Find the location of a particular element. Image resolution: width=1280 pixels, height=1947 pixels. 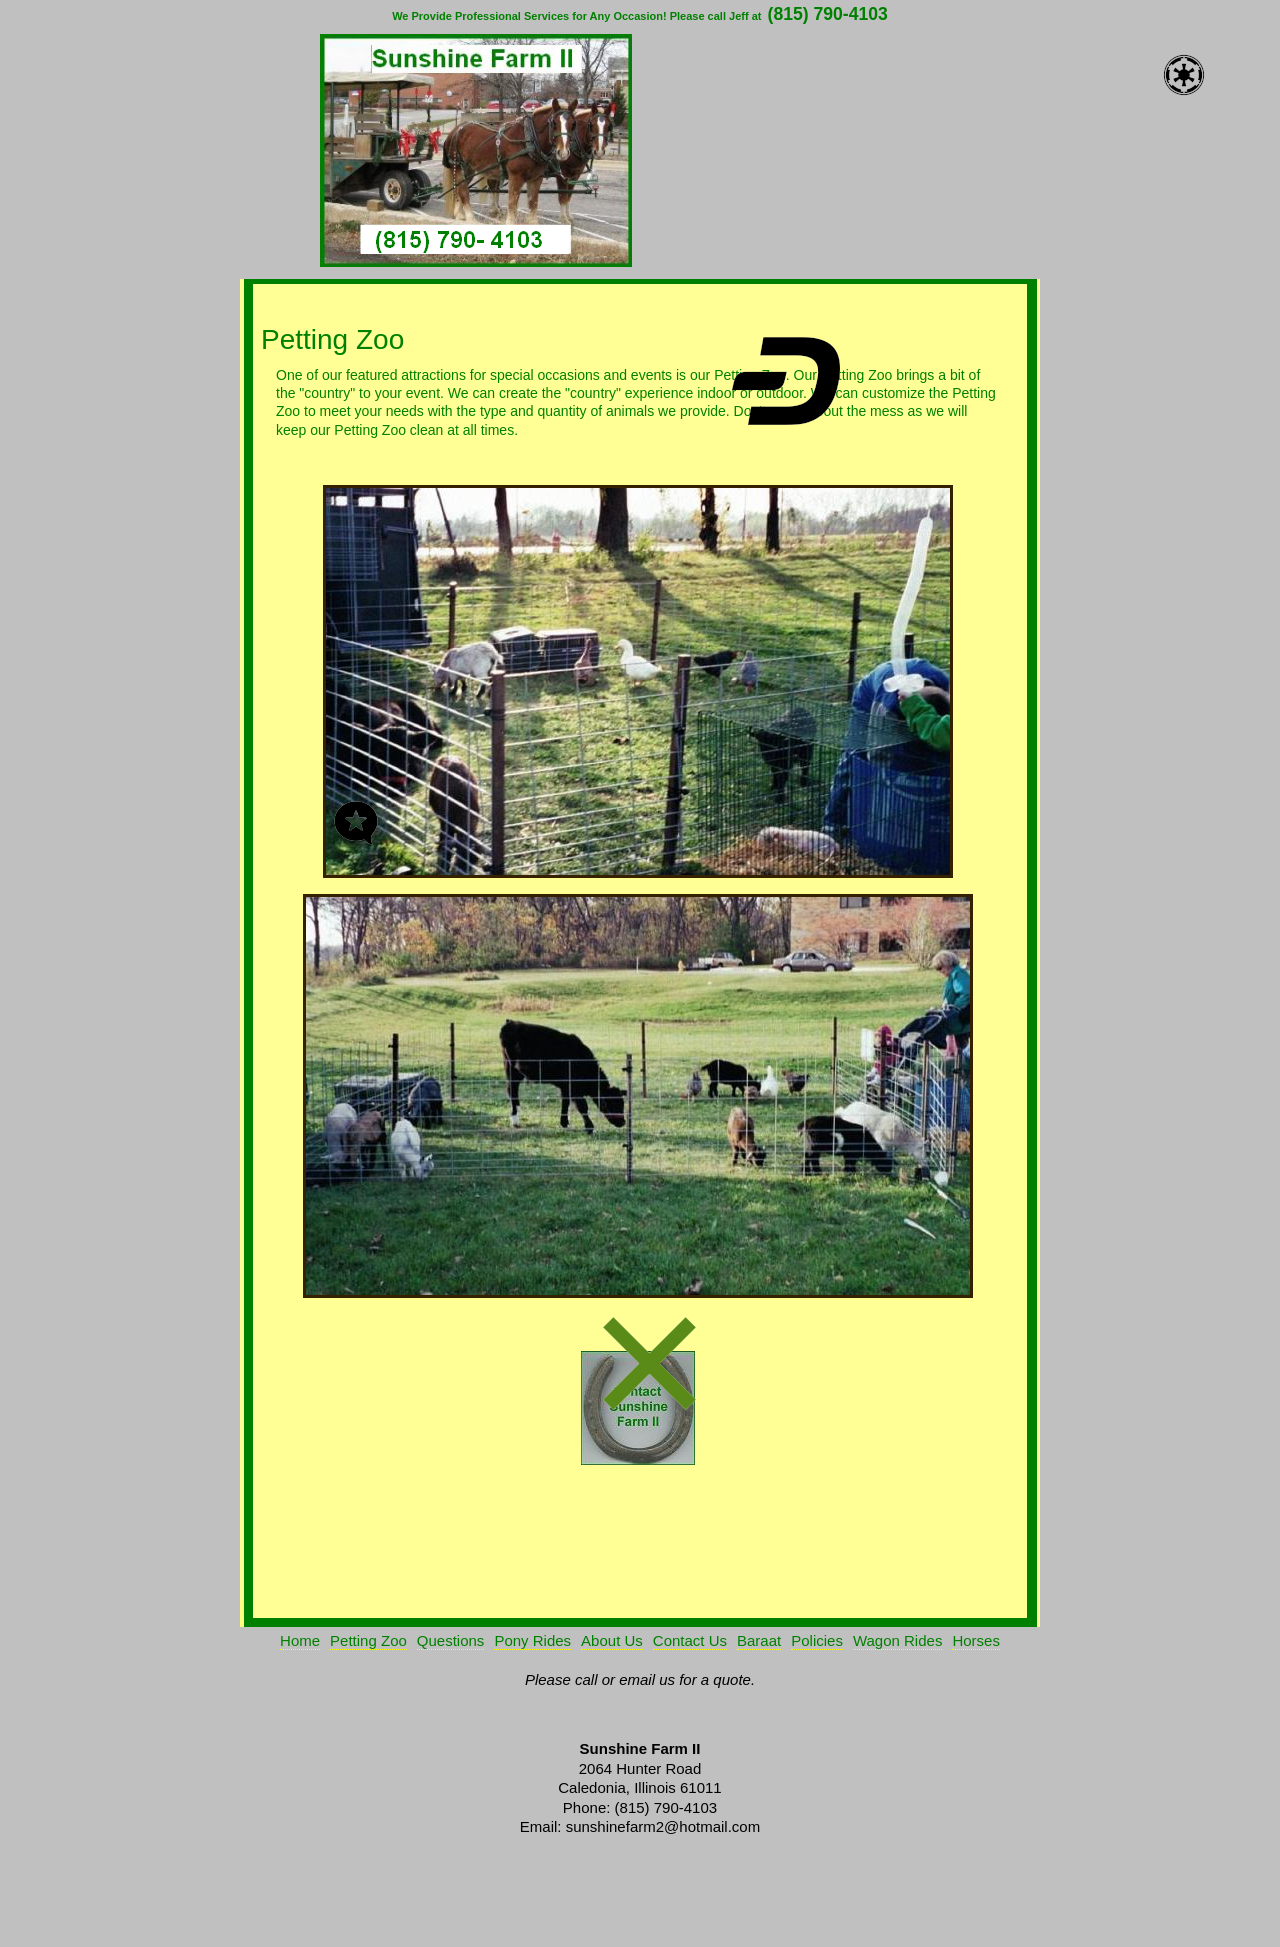

the Galactic Empire logo from Star Wars is located at coordinates (1184, 75).